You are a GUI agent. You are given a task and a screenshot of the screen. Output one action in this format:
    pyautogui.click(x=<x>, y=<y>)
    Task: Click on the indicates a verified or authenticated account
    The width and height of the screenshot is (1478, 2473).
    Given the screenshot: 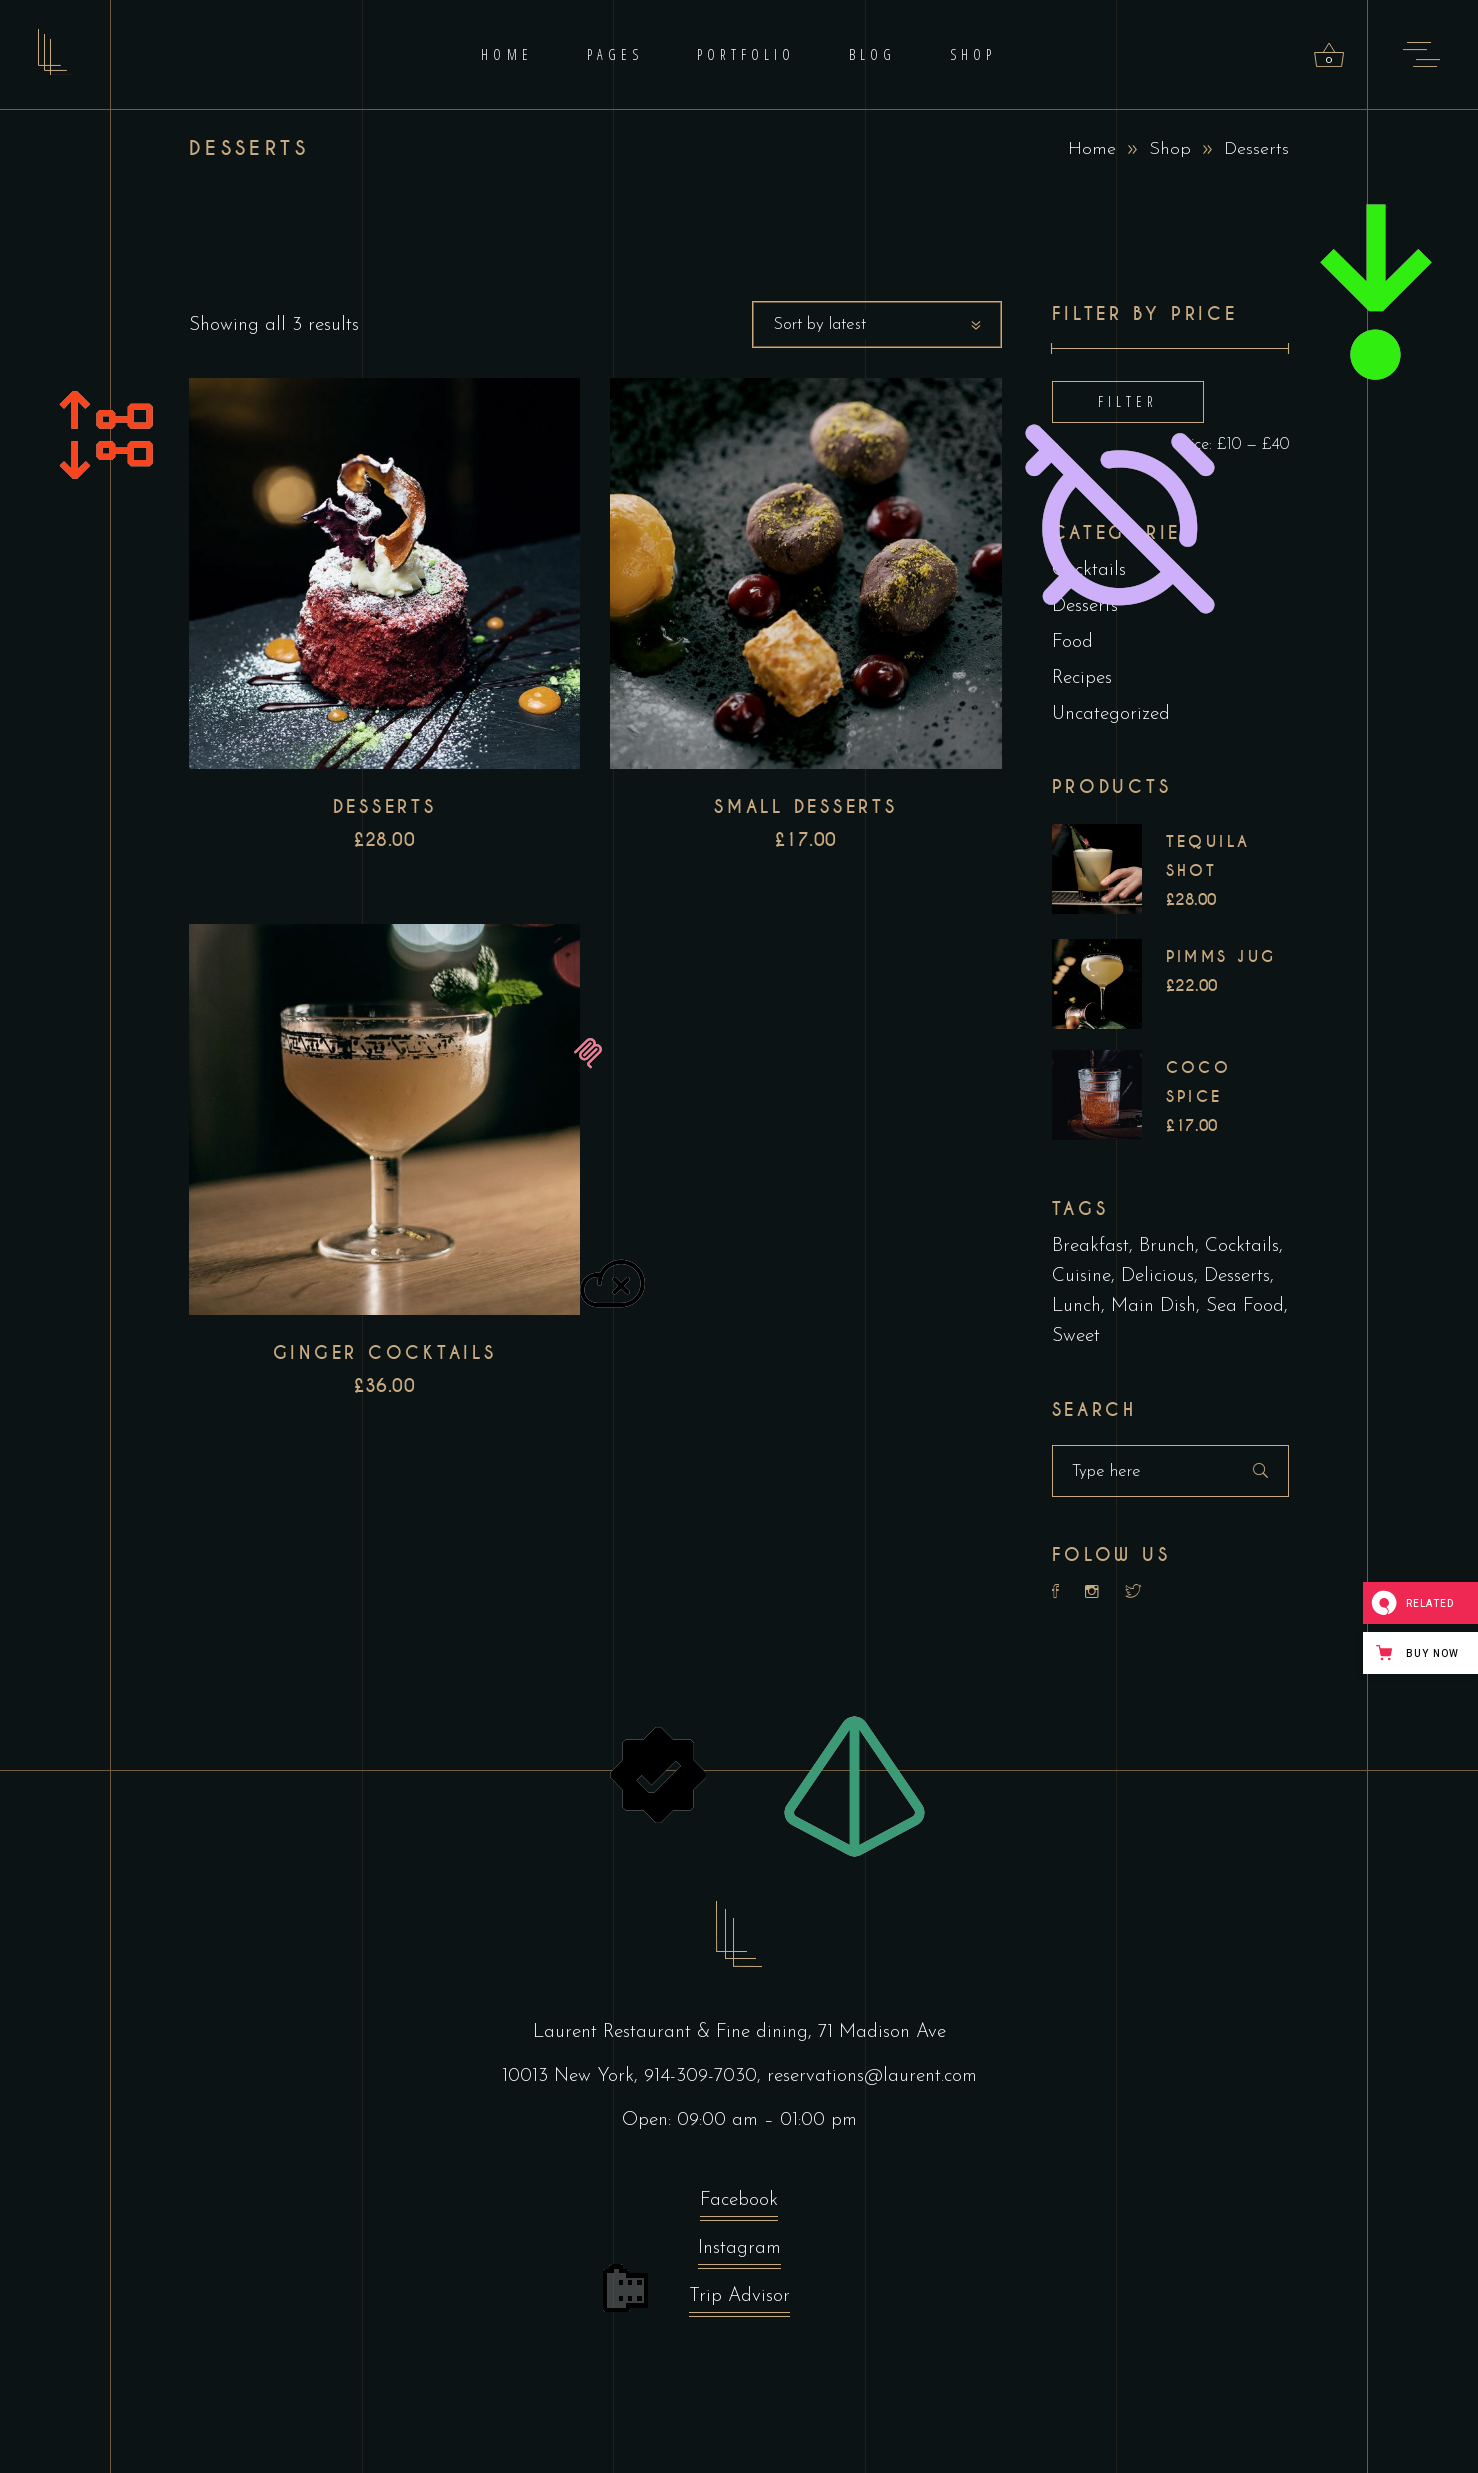 What is the action you would take?
    pyautogui.click(x=658, y=1775)
    